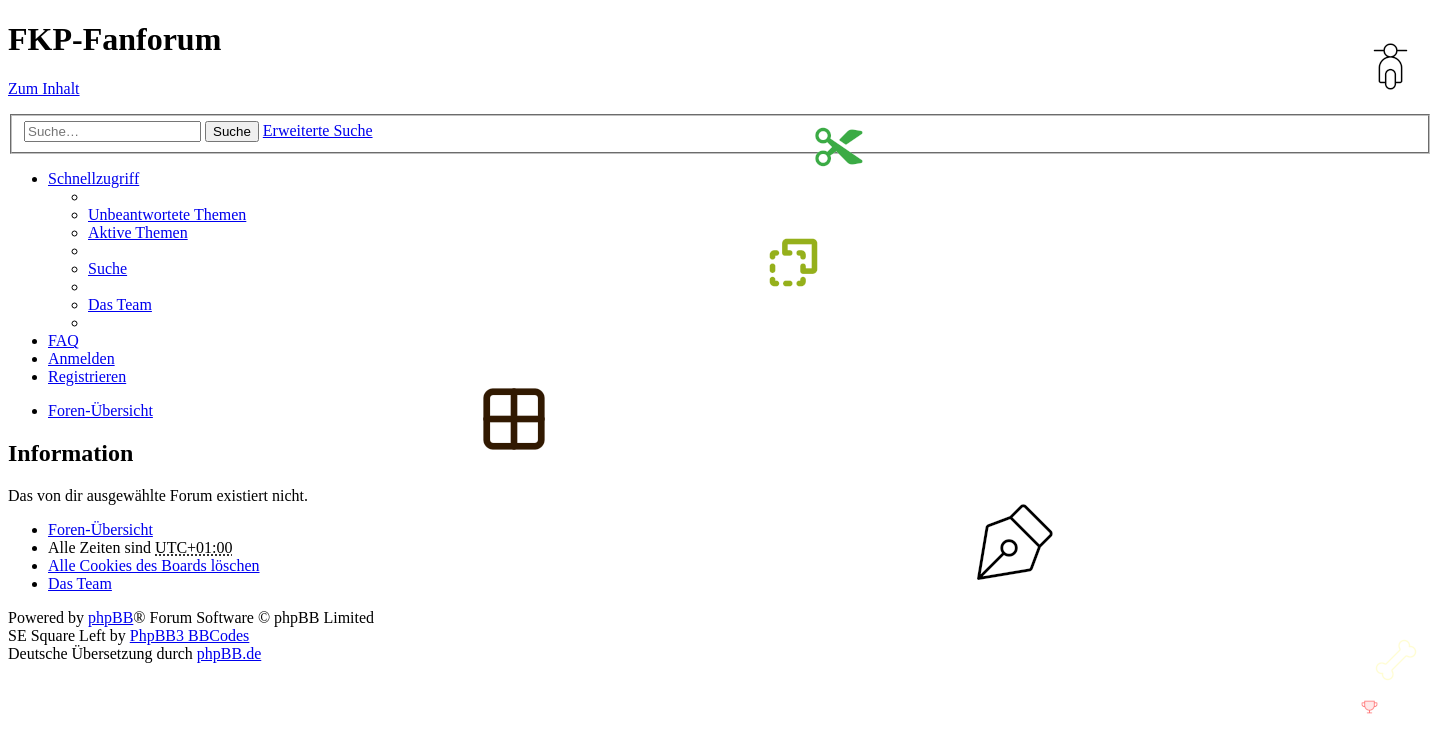 Image resolution: width=1440 pixels, height=741 pixels. I want to click on view achievements or awards, so click(1369, 706).